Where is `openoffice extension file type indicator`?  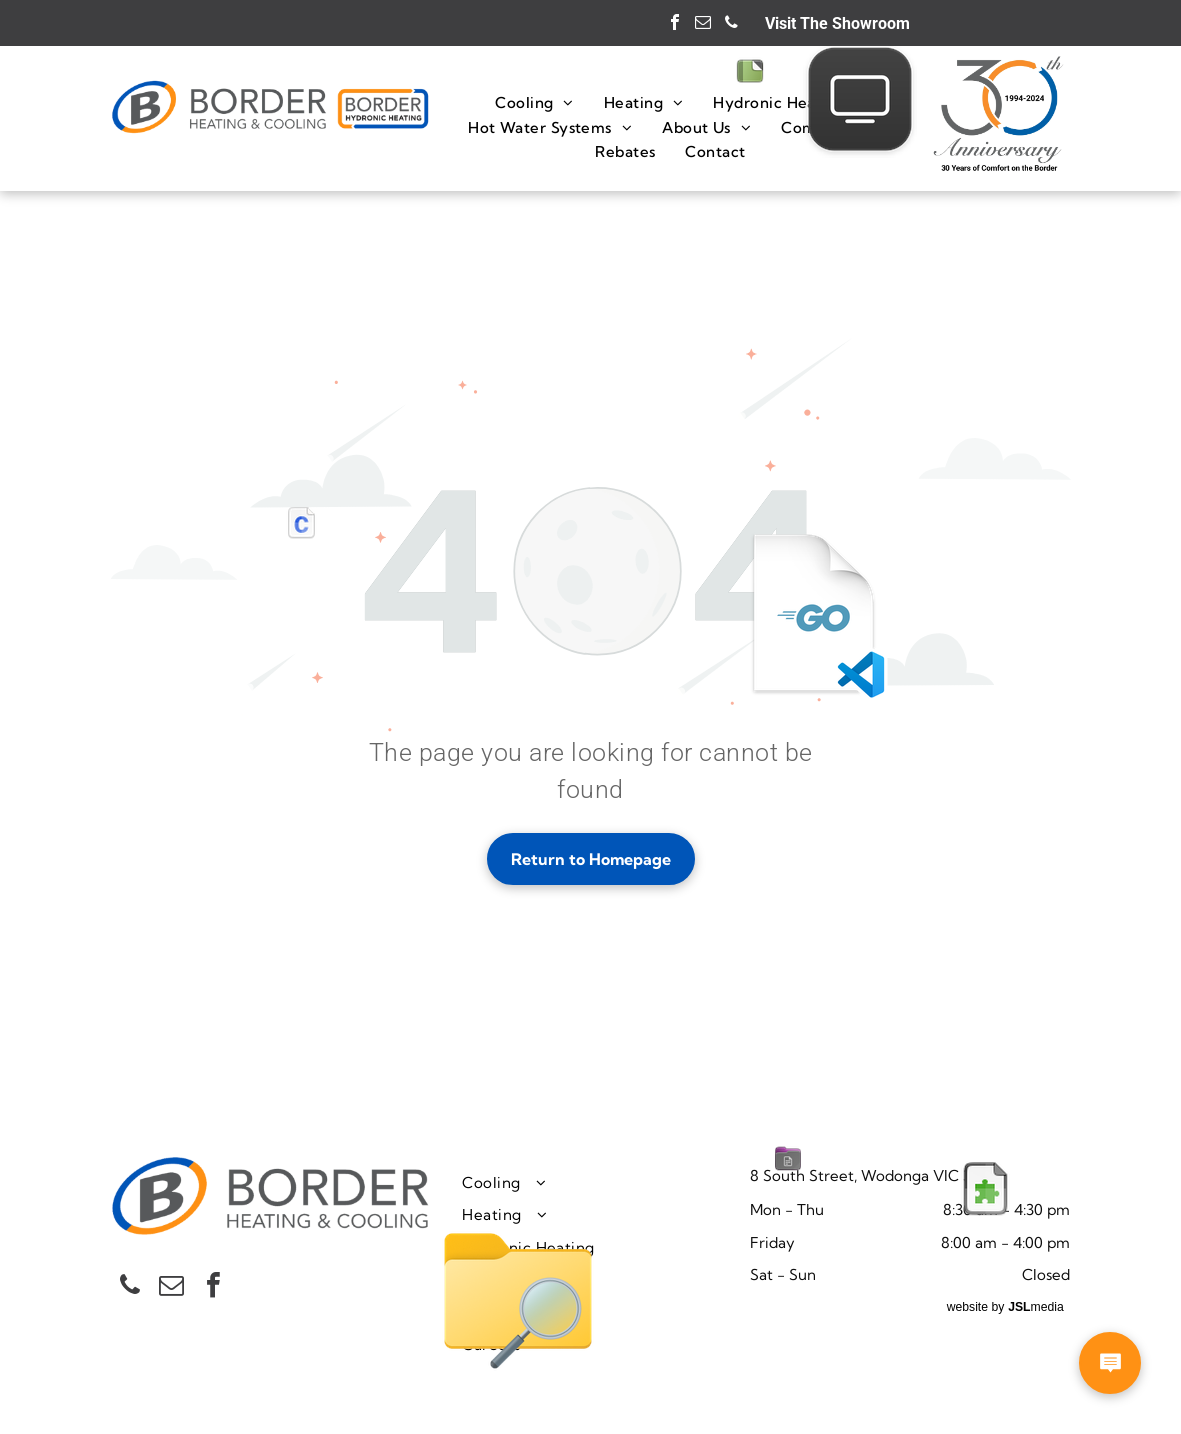
openoffice extension file type indicator is located at coordinates (985, 1188).